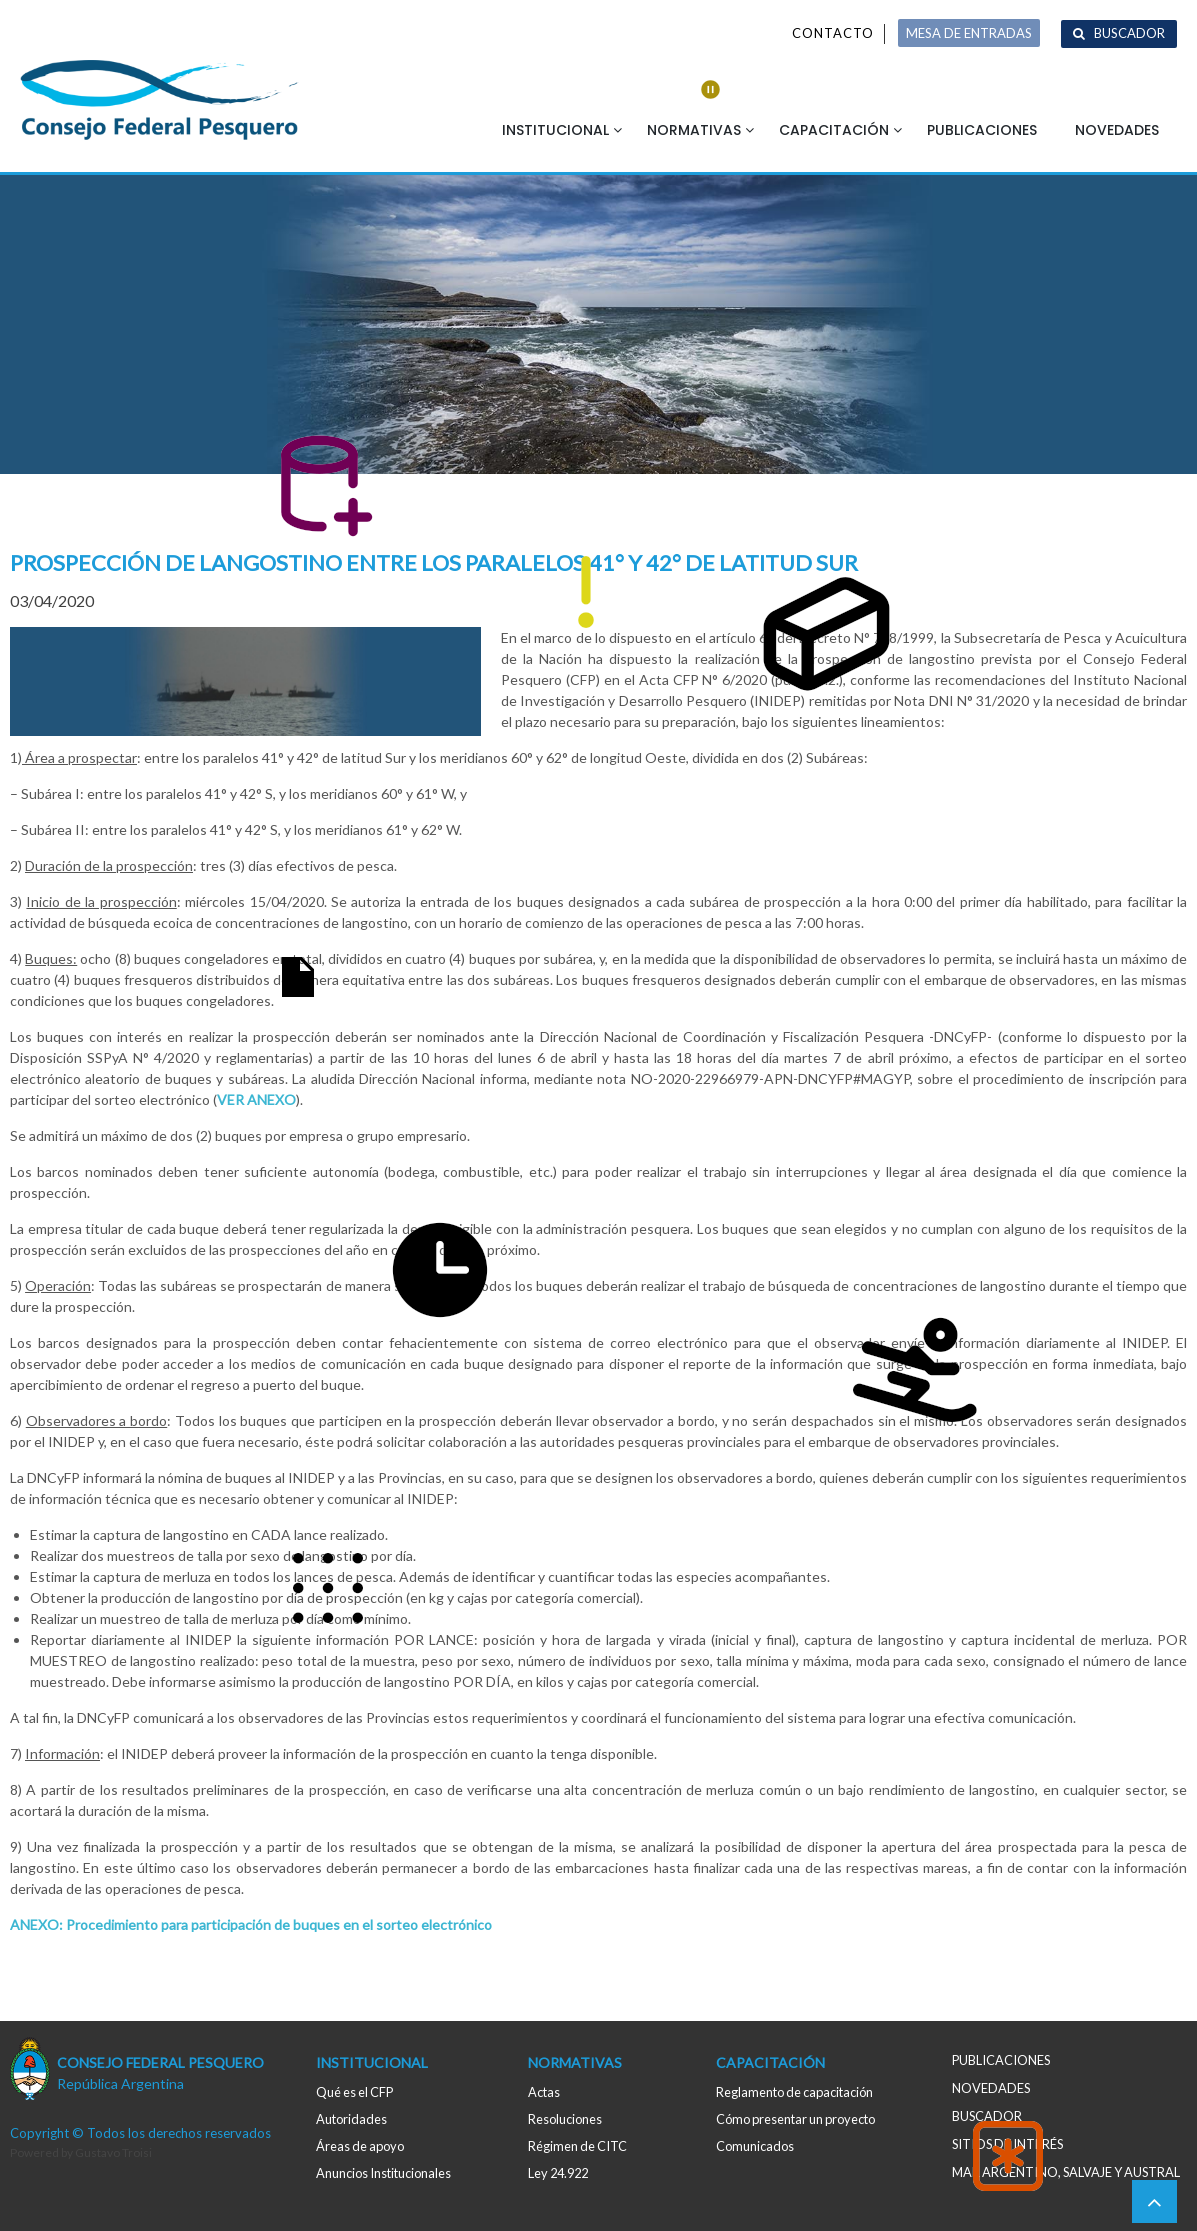 Image resolution: width=1197 pixels, height=2231 pixels. Describe the element at coordinates (319, 483) in the screenshot. I see `add a new database or storage container` at that location.